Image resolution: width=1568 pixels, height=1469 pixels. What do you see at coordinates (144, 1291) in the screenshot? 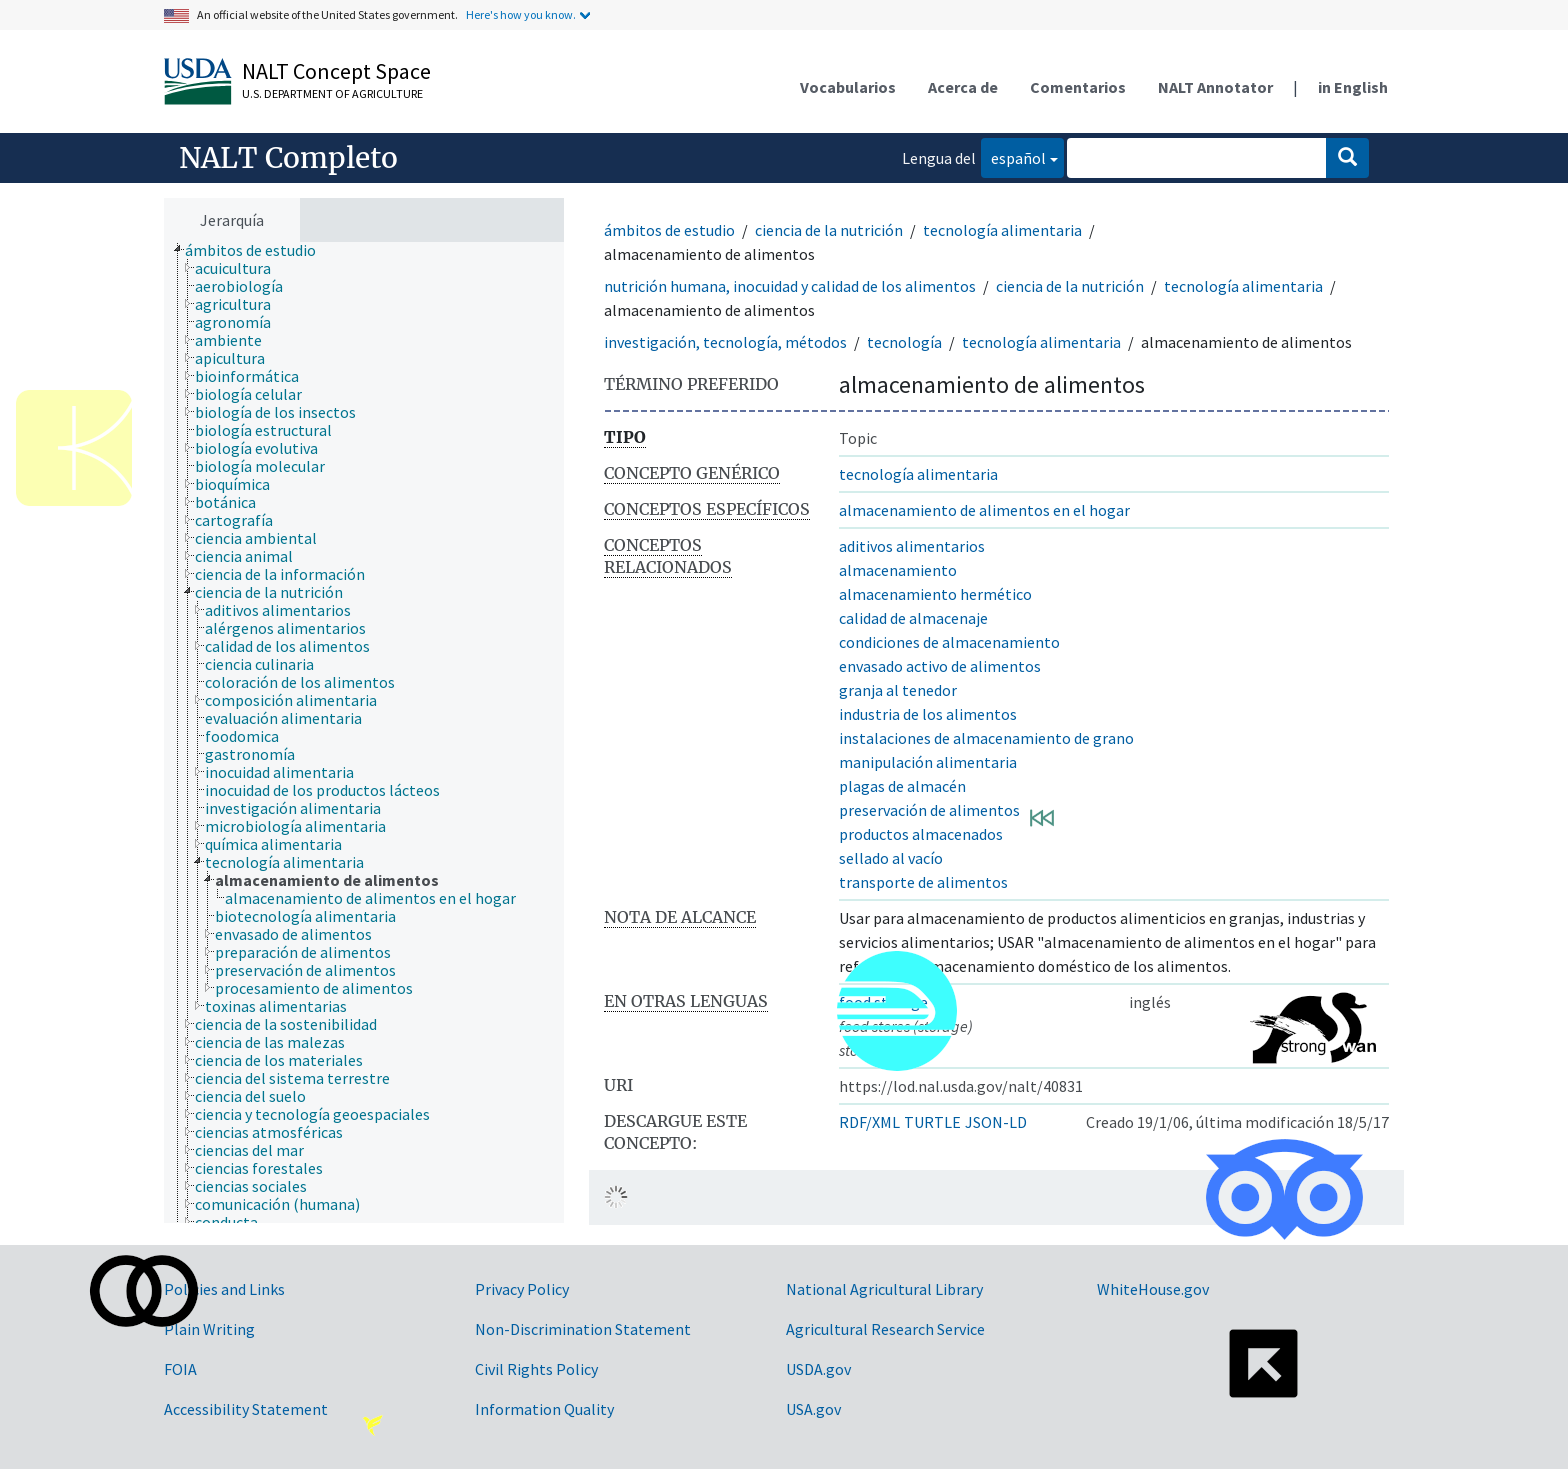
I see `pay with mastercard` at bounding box center [144, 1291].